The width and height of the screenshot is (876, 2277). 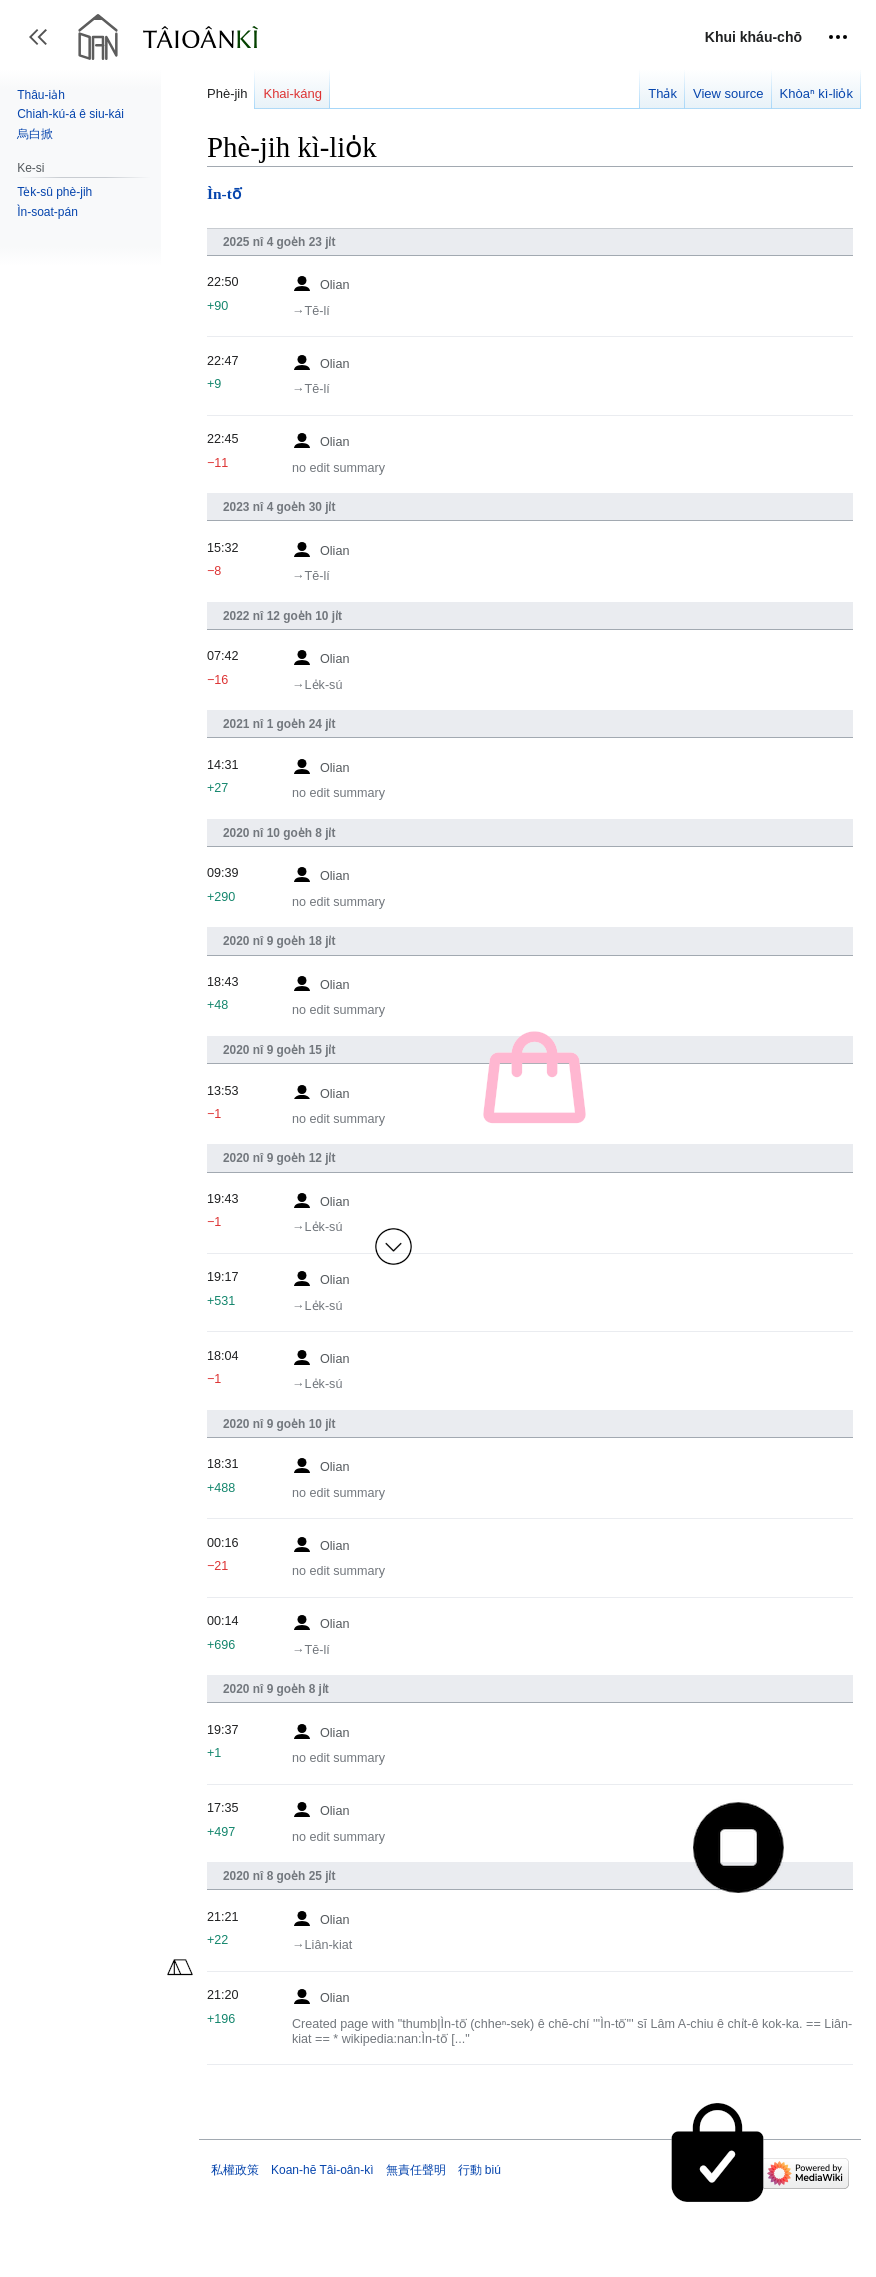 What do you see at coordinates (738, 1847) in the screenshot?
I see `stop media playback` at bounding box center [738, 1847].